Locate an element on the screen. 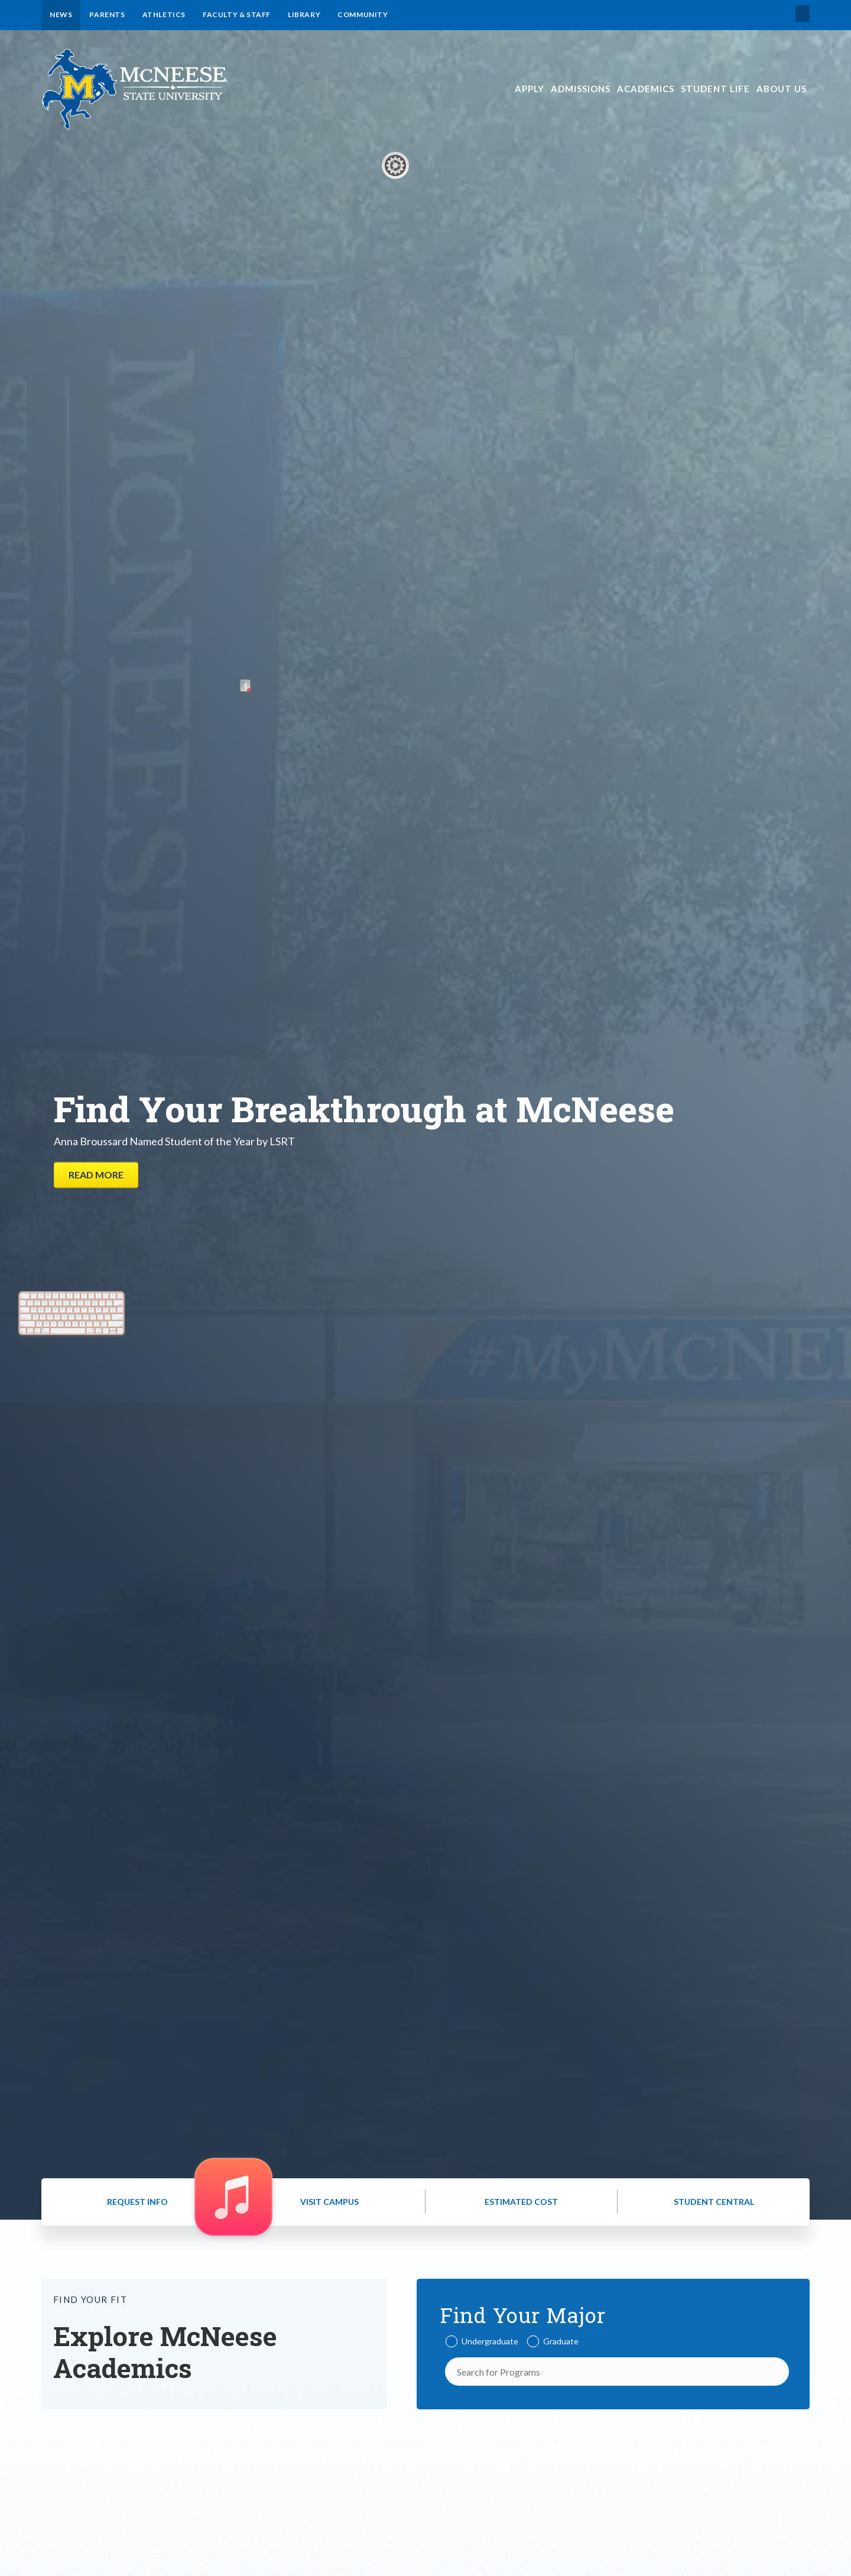  bluetooth is currently disabled is located at coordinates (245, 686).